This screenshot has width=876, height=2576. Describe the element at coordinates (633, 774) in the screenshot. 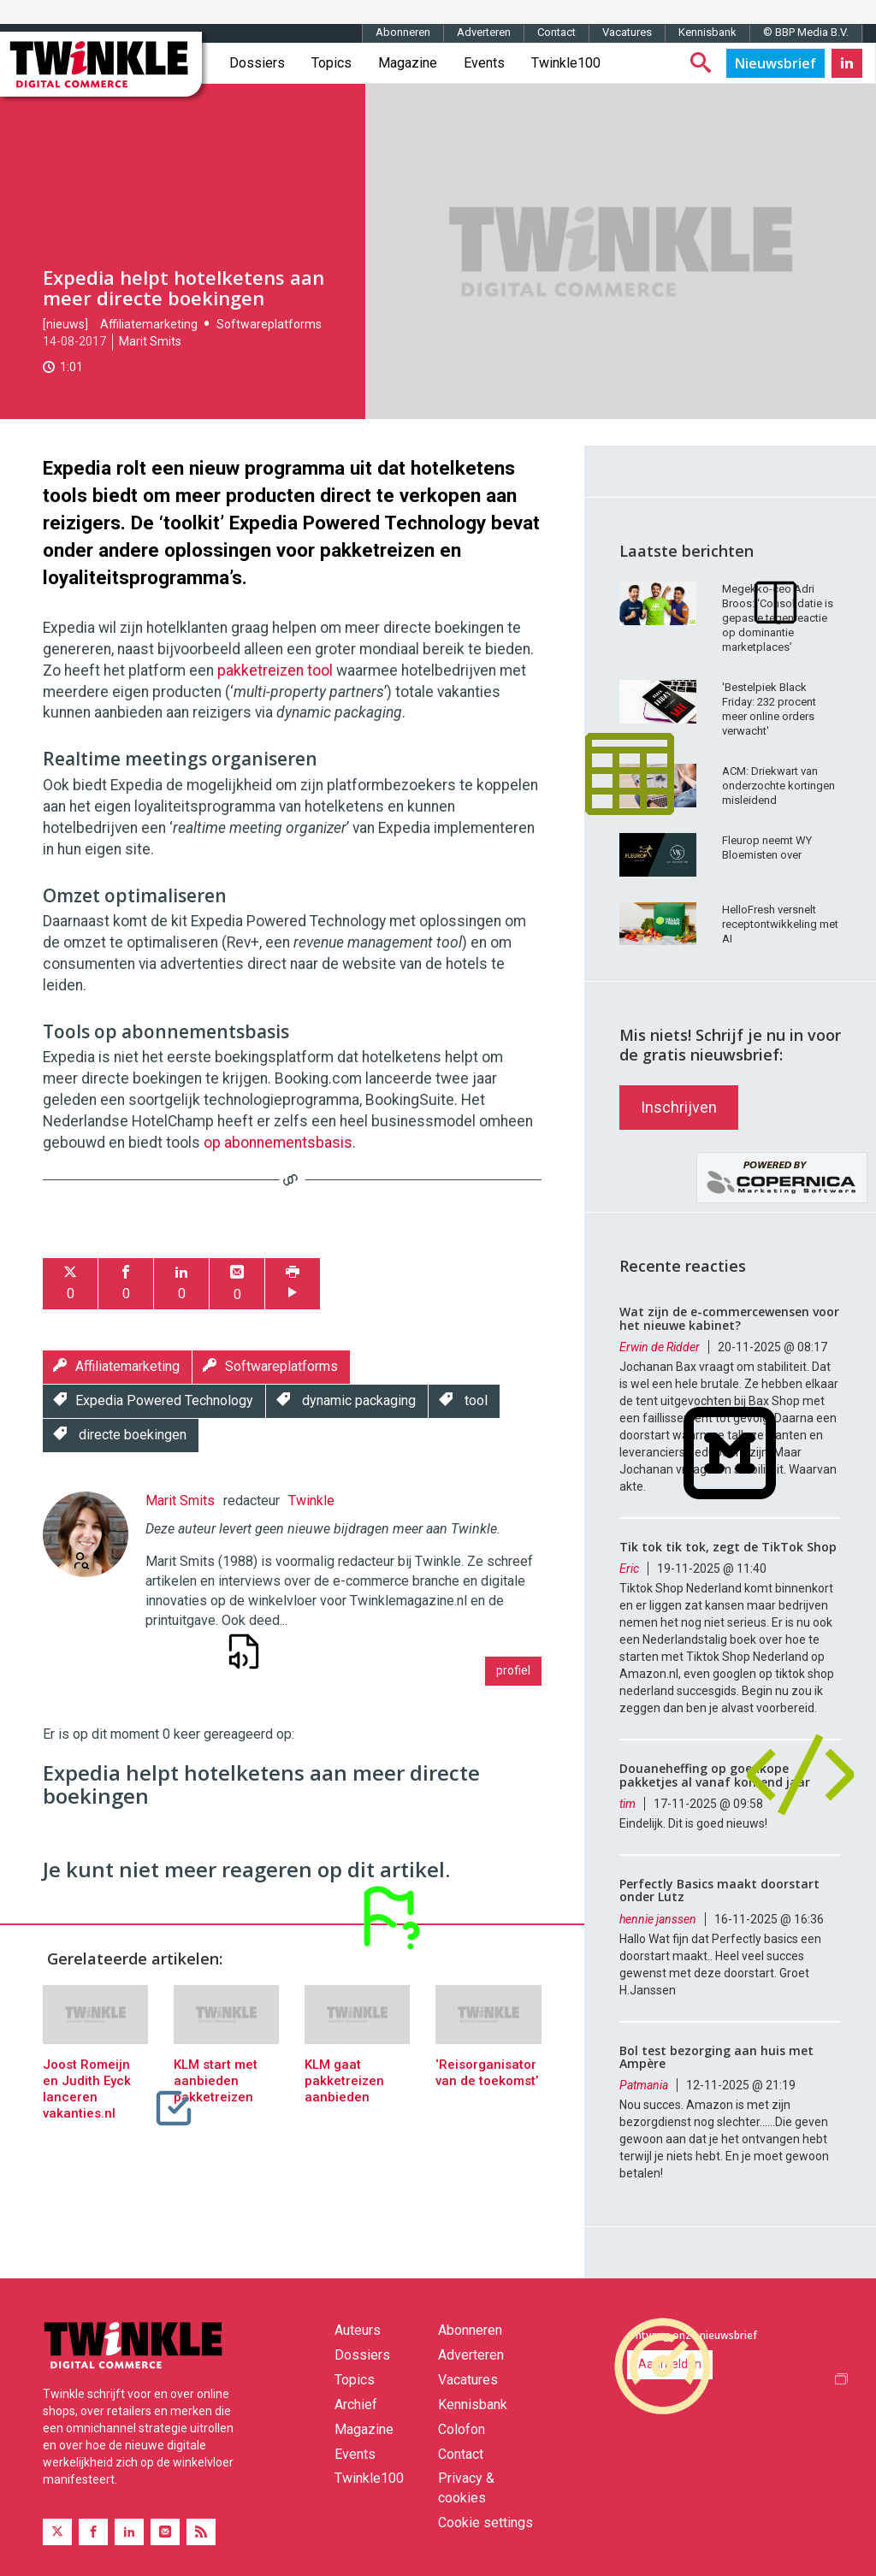

I see `insert or view a data table` at that location.